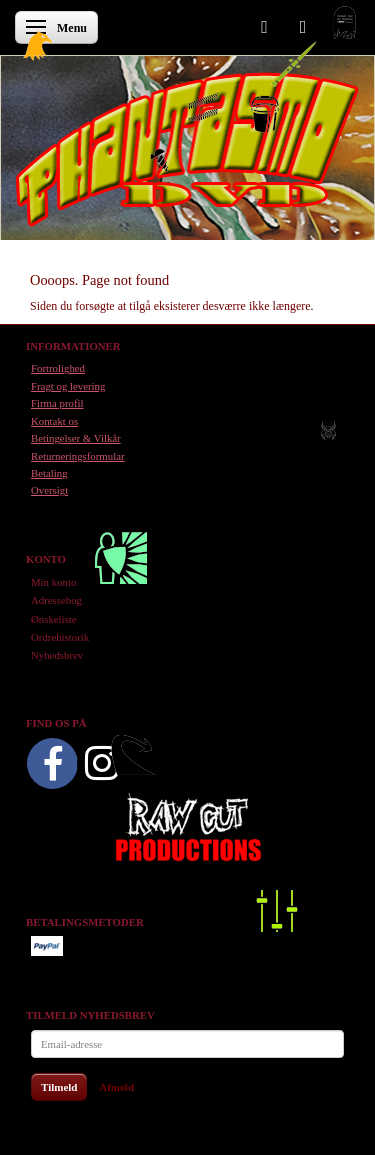  What do you see at coordinates (121, 558) in the screenshot?
I see `activate protective shield or barrier` at bounding box center [121, 558].